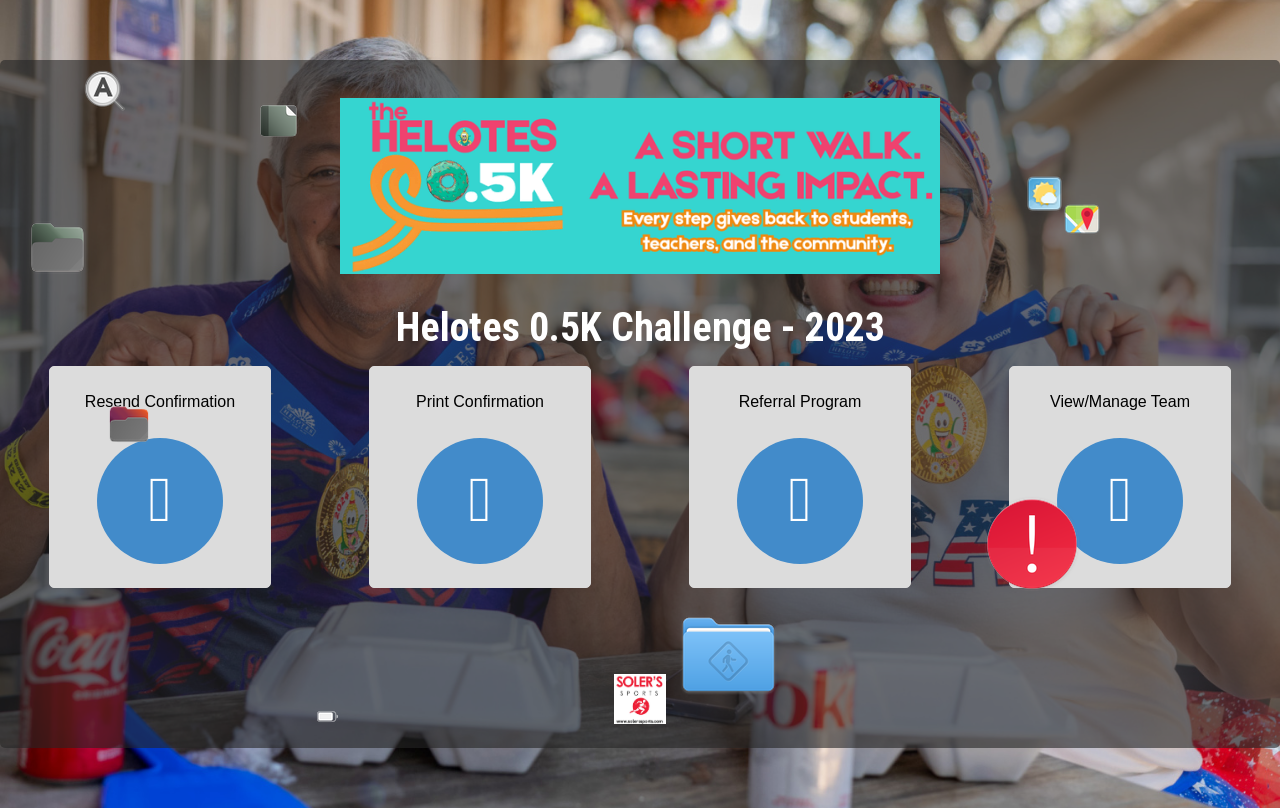  What do you see at coordinates (728, 654) in the screenshot?
I see `access the public folder for shared files` at bounding box center [728, 654].